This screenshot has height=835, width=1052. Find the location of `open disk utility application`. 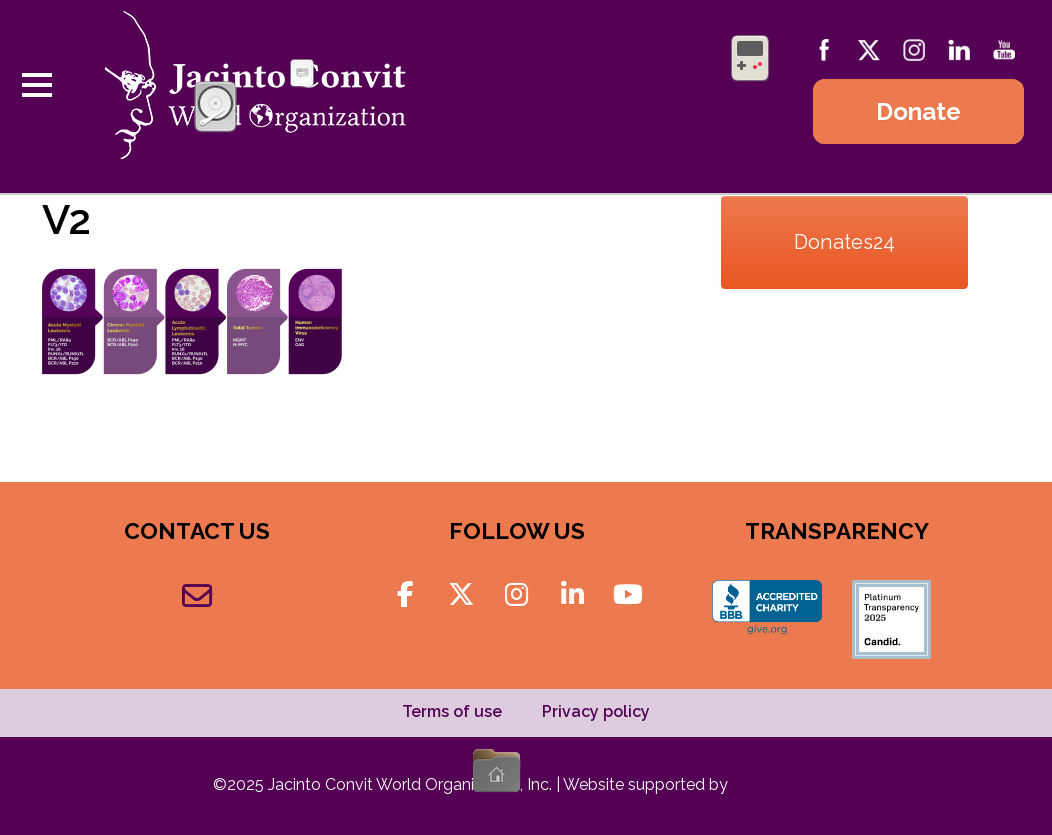

open disk utility application is located at coordinates (215, 106).